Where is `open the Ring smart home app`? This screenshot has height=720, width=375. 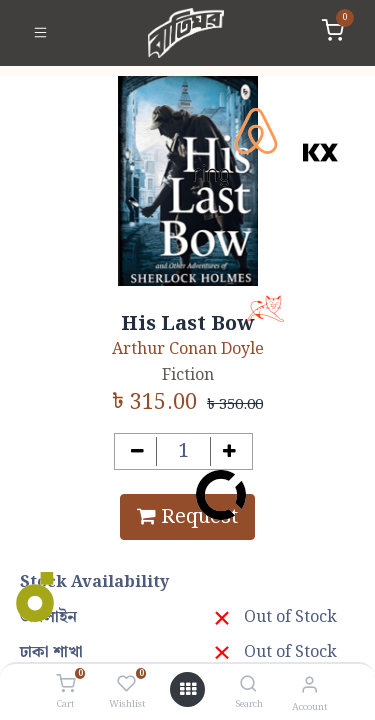
open the Ring smart home app is located at coordinates (211, 175).